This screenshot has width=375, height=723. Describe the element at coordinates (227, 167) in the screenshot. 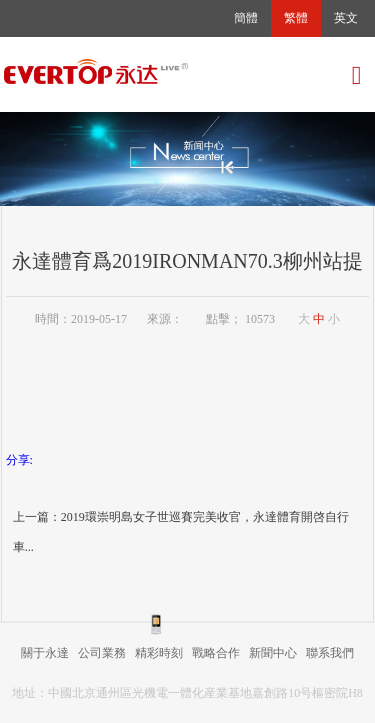

I see `go to the first item in a list or sequence` at that location.